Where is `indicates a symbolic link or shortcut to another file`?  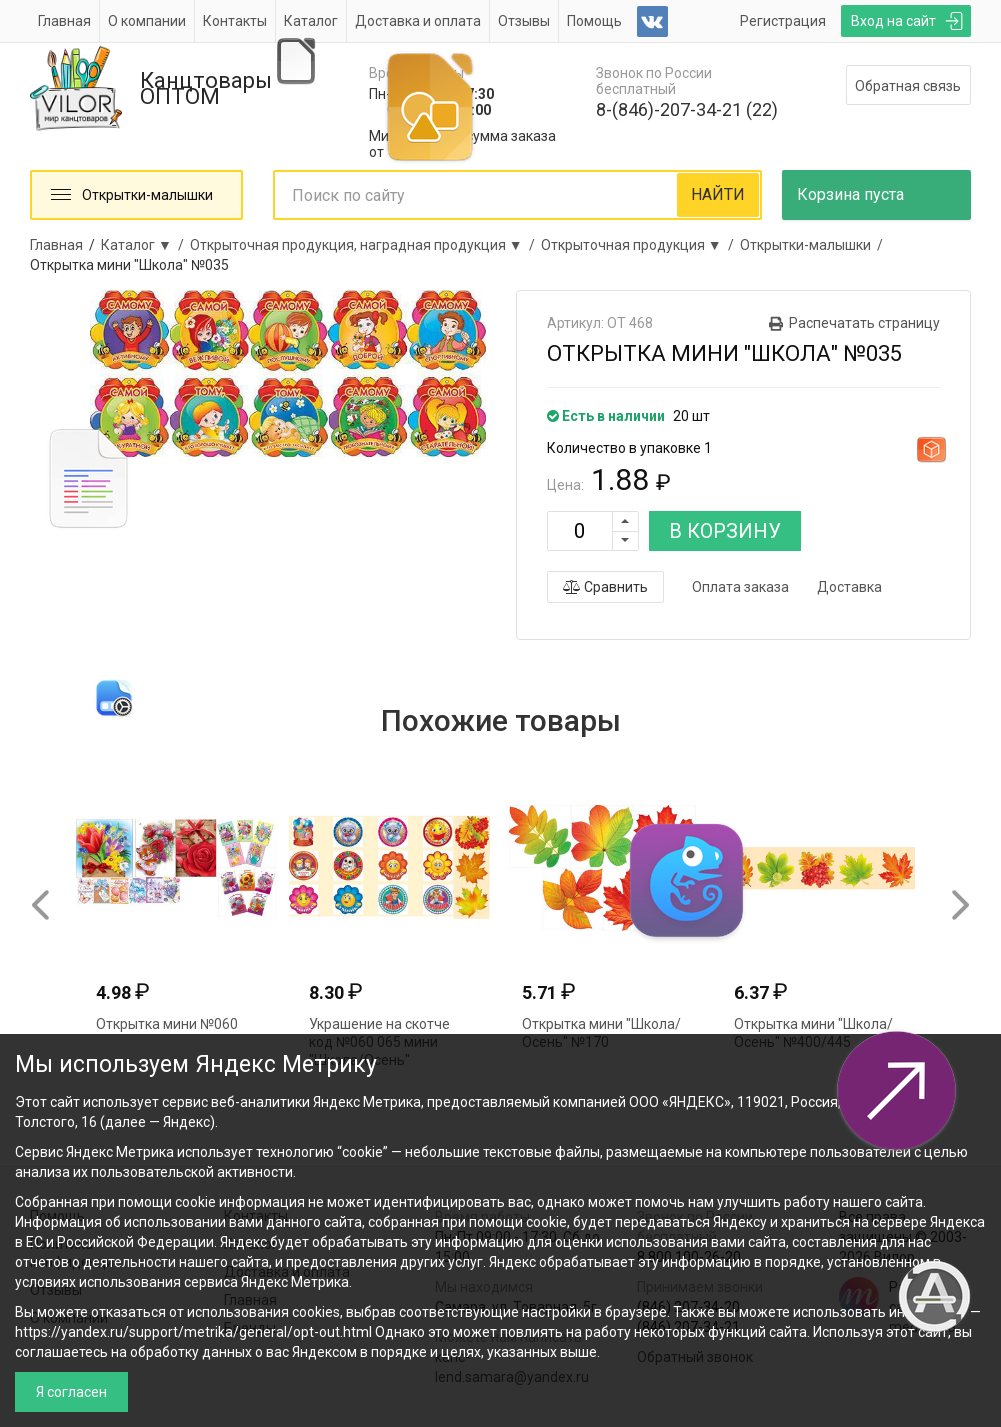 indicates a symbolic link or shortcut to another file is located at coordinates (896, 1090).